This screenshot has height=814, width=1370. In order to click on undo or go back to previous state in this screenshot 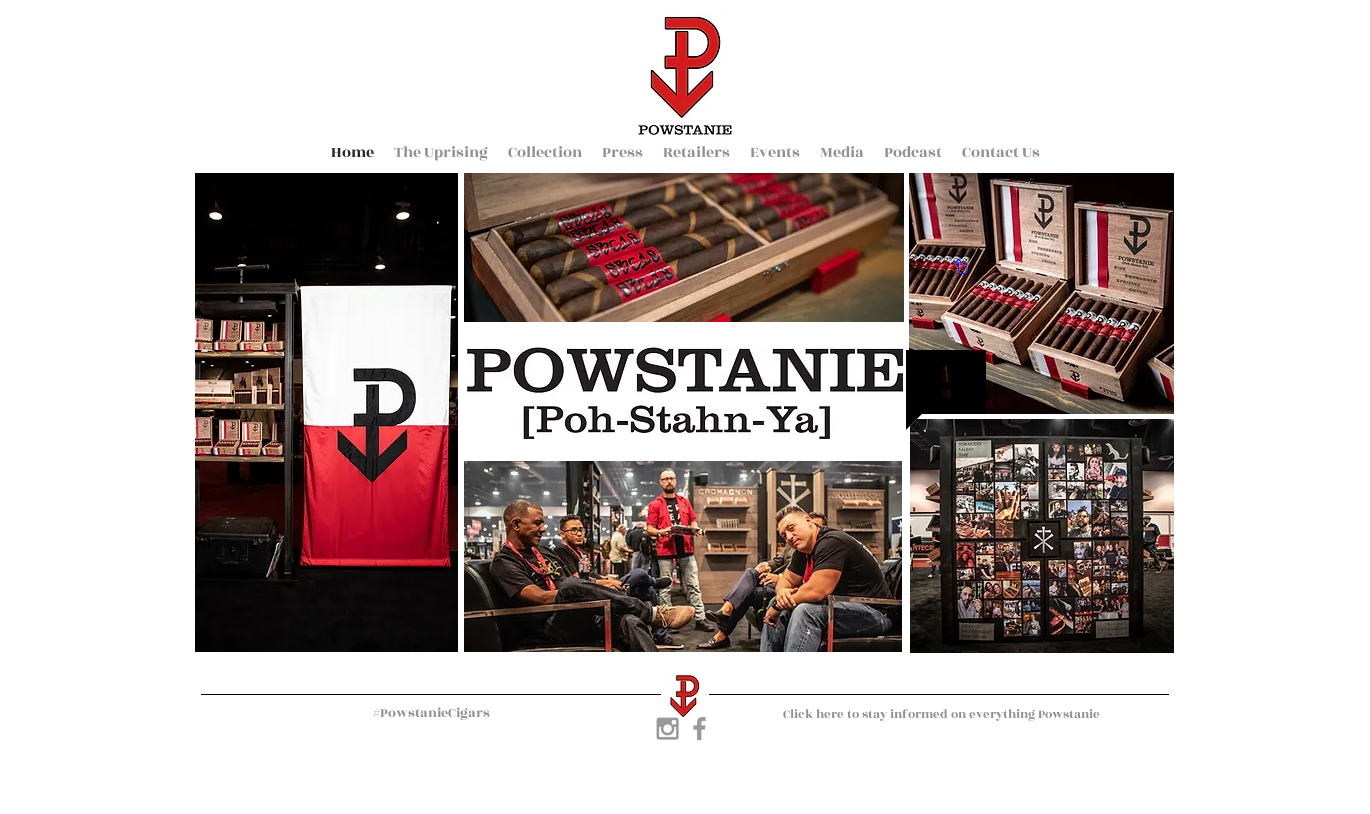, I will do `click(961, 266)`.